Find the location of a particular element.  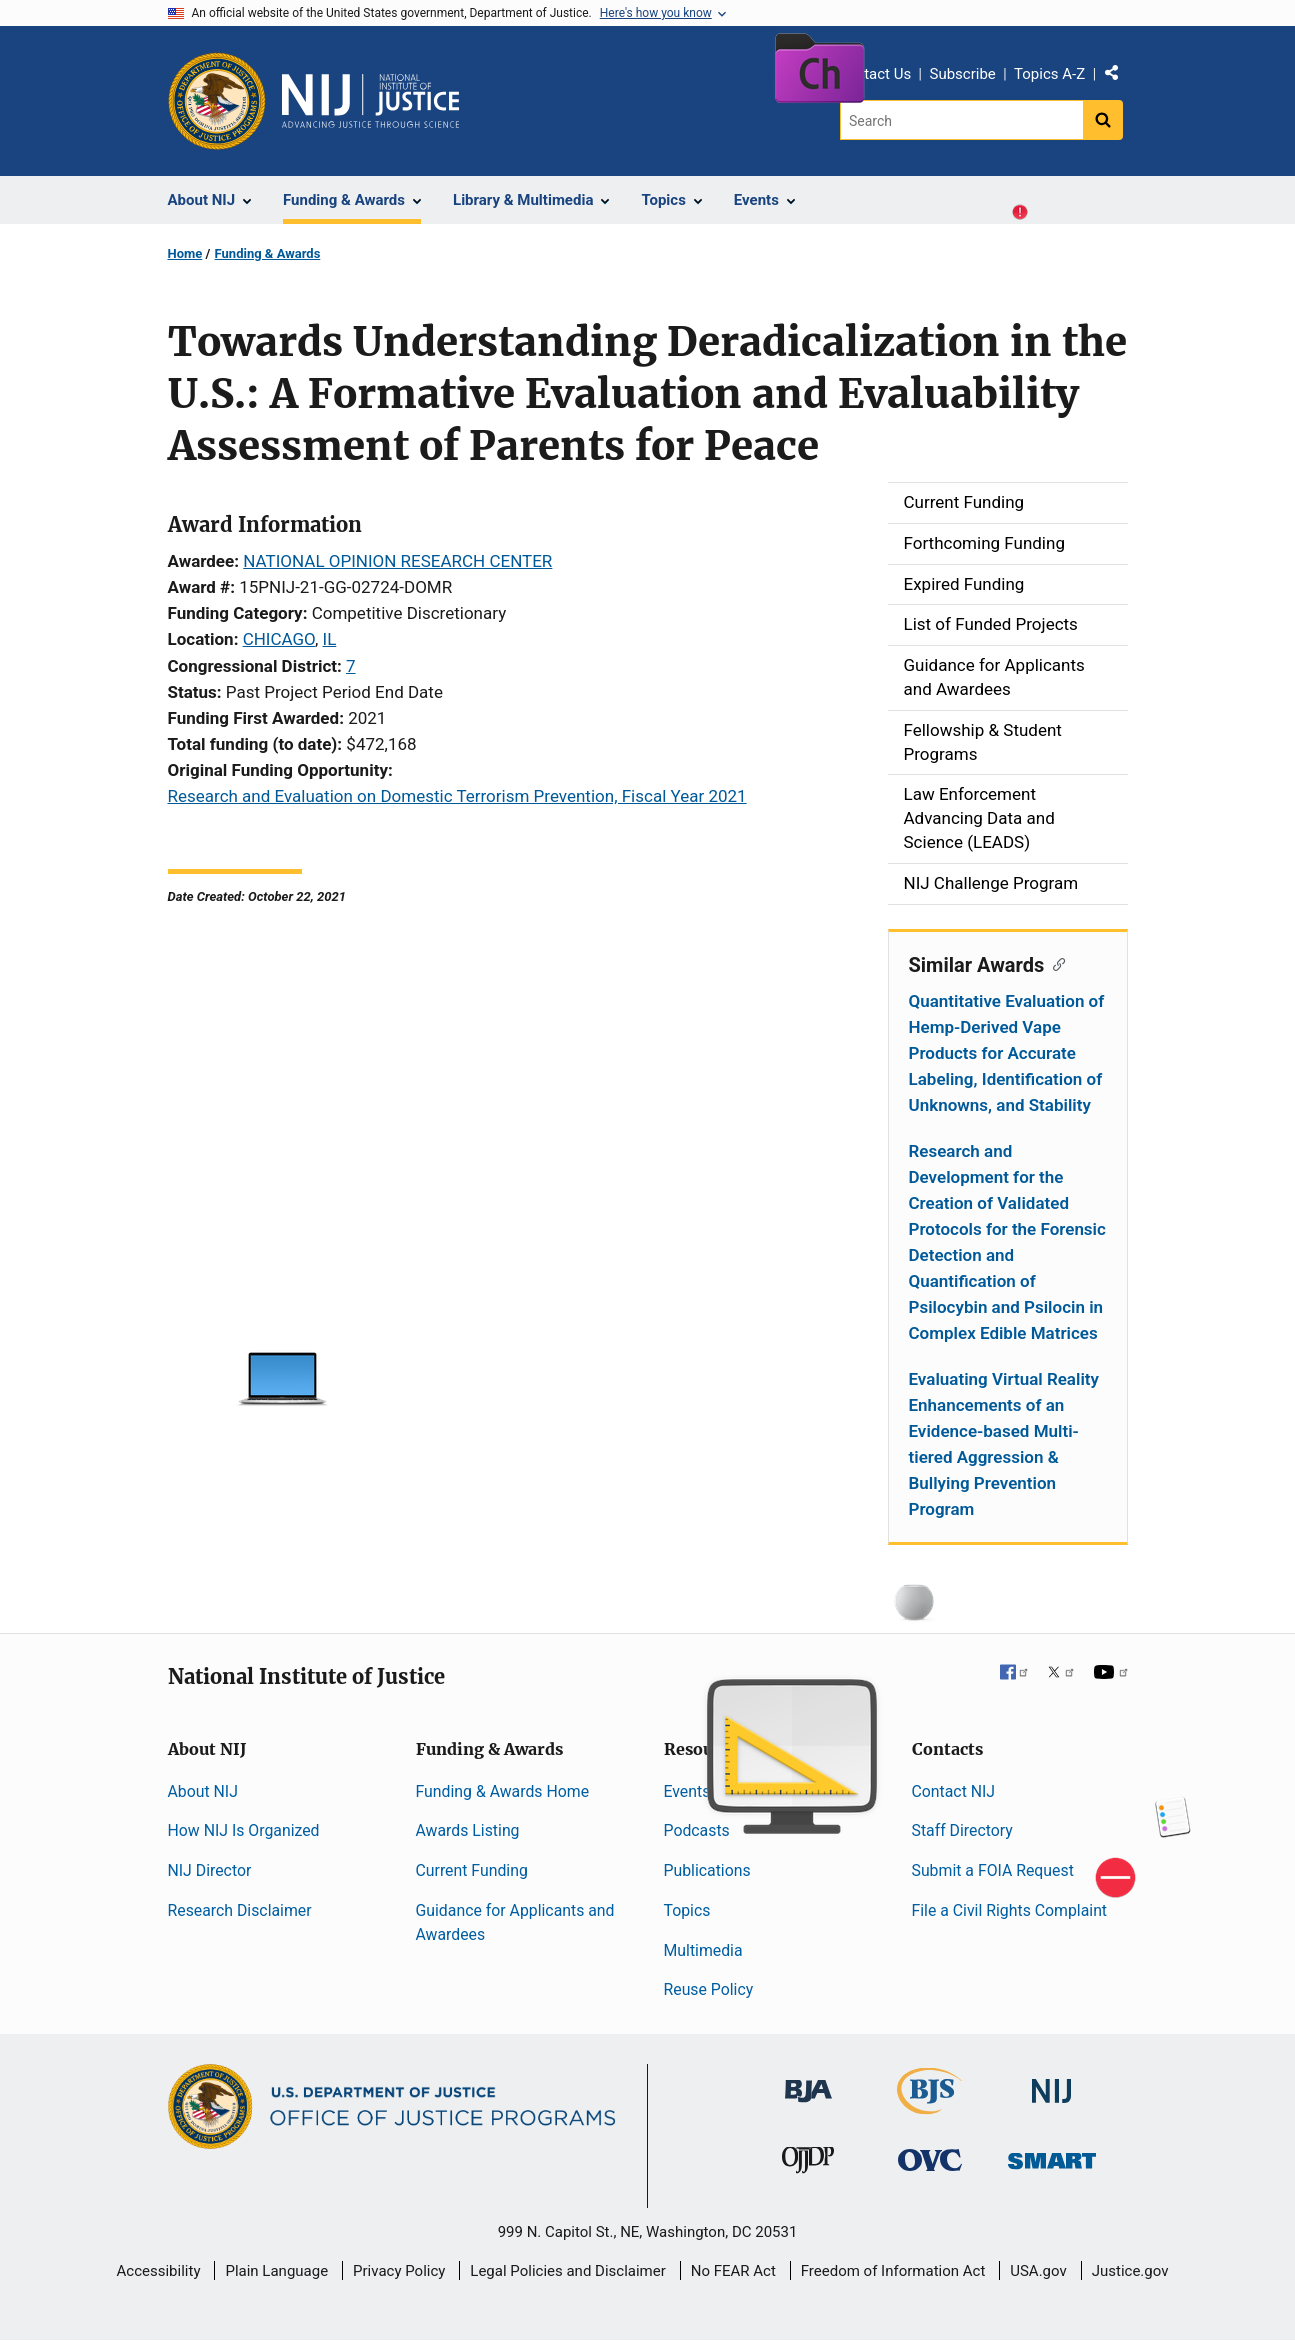

open adobe character animator project folder is located at coordinates (819, 70).